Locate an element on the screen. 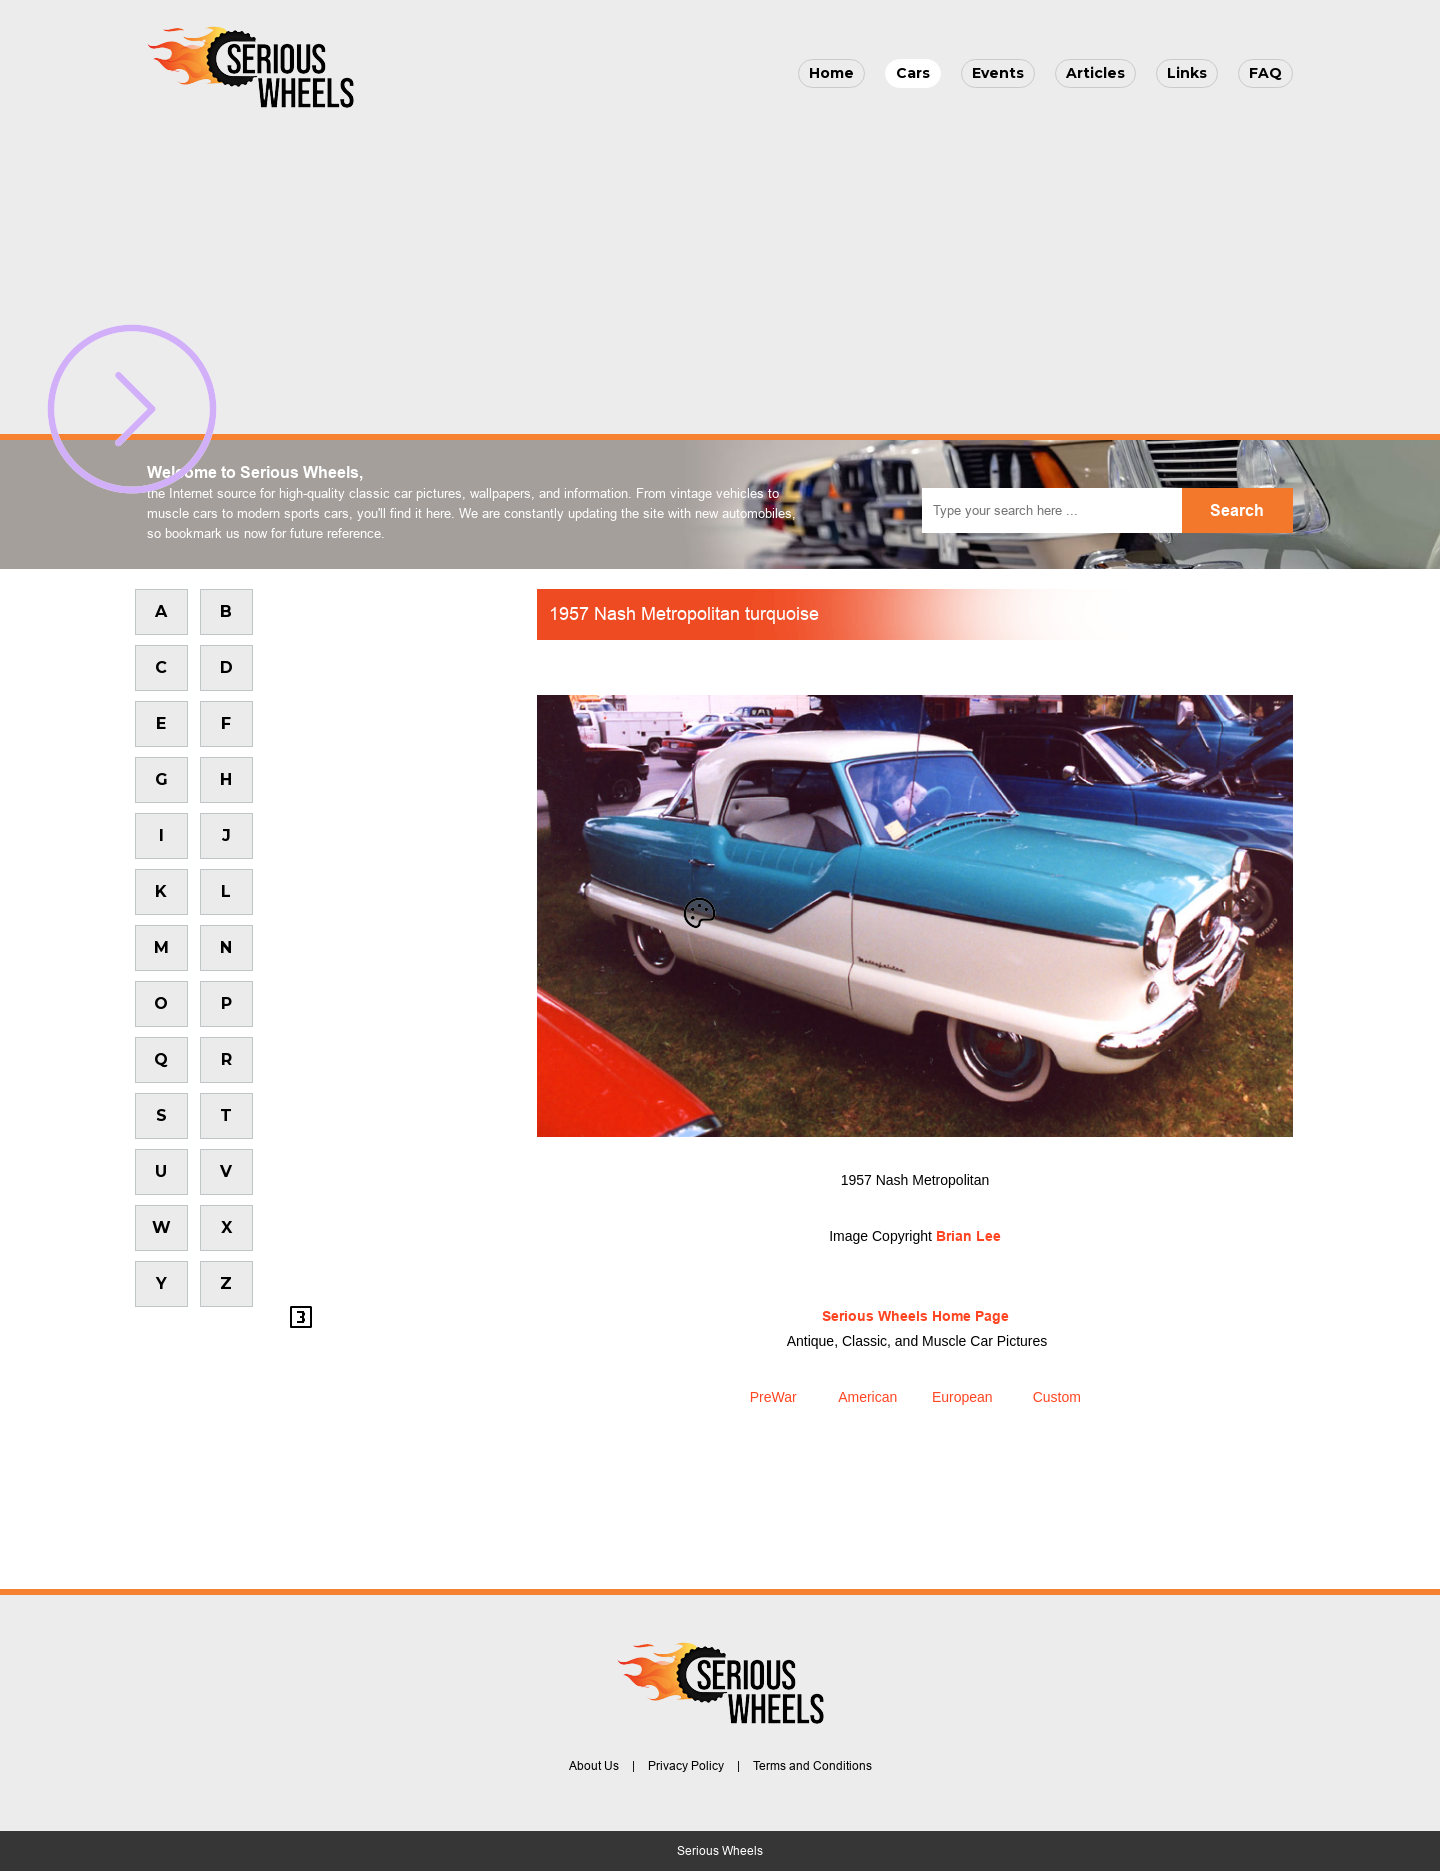 This screenshot has height=1871, width=1440. go to next item or page is located at coordinates (132, 409).